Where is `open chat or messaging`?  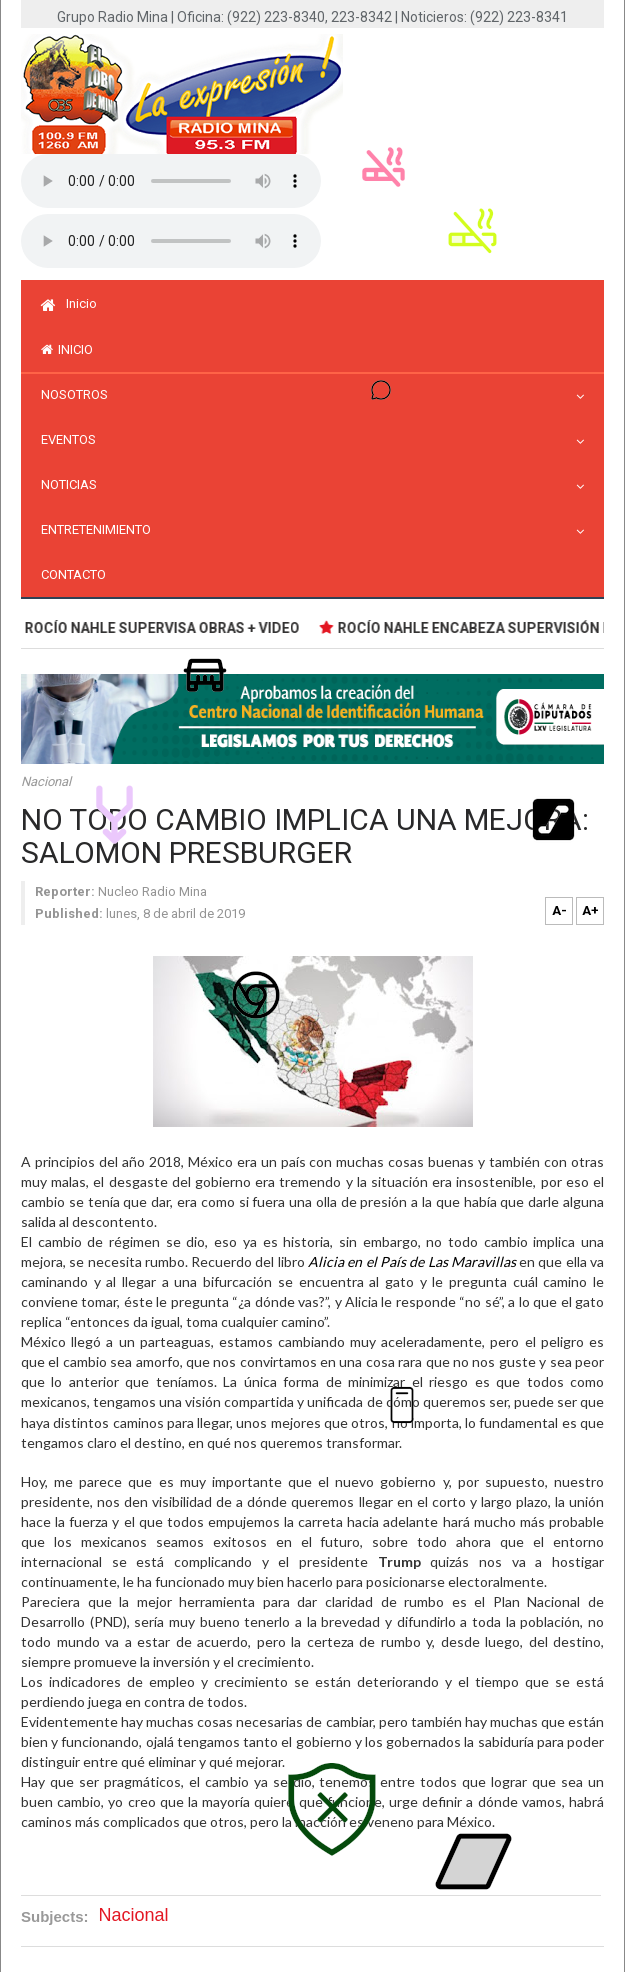 open chat or messaging is located at coordinates (381, 390).